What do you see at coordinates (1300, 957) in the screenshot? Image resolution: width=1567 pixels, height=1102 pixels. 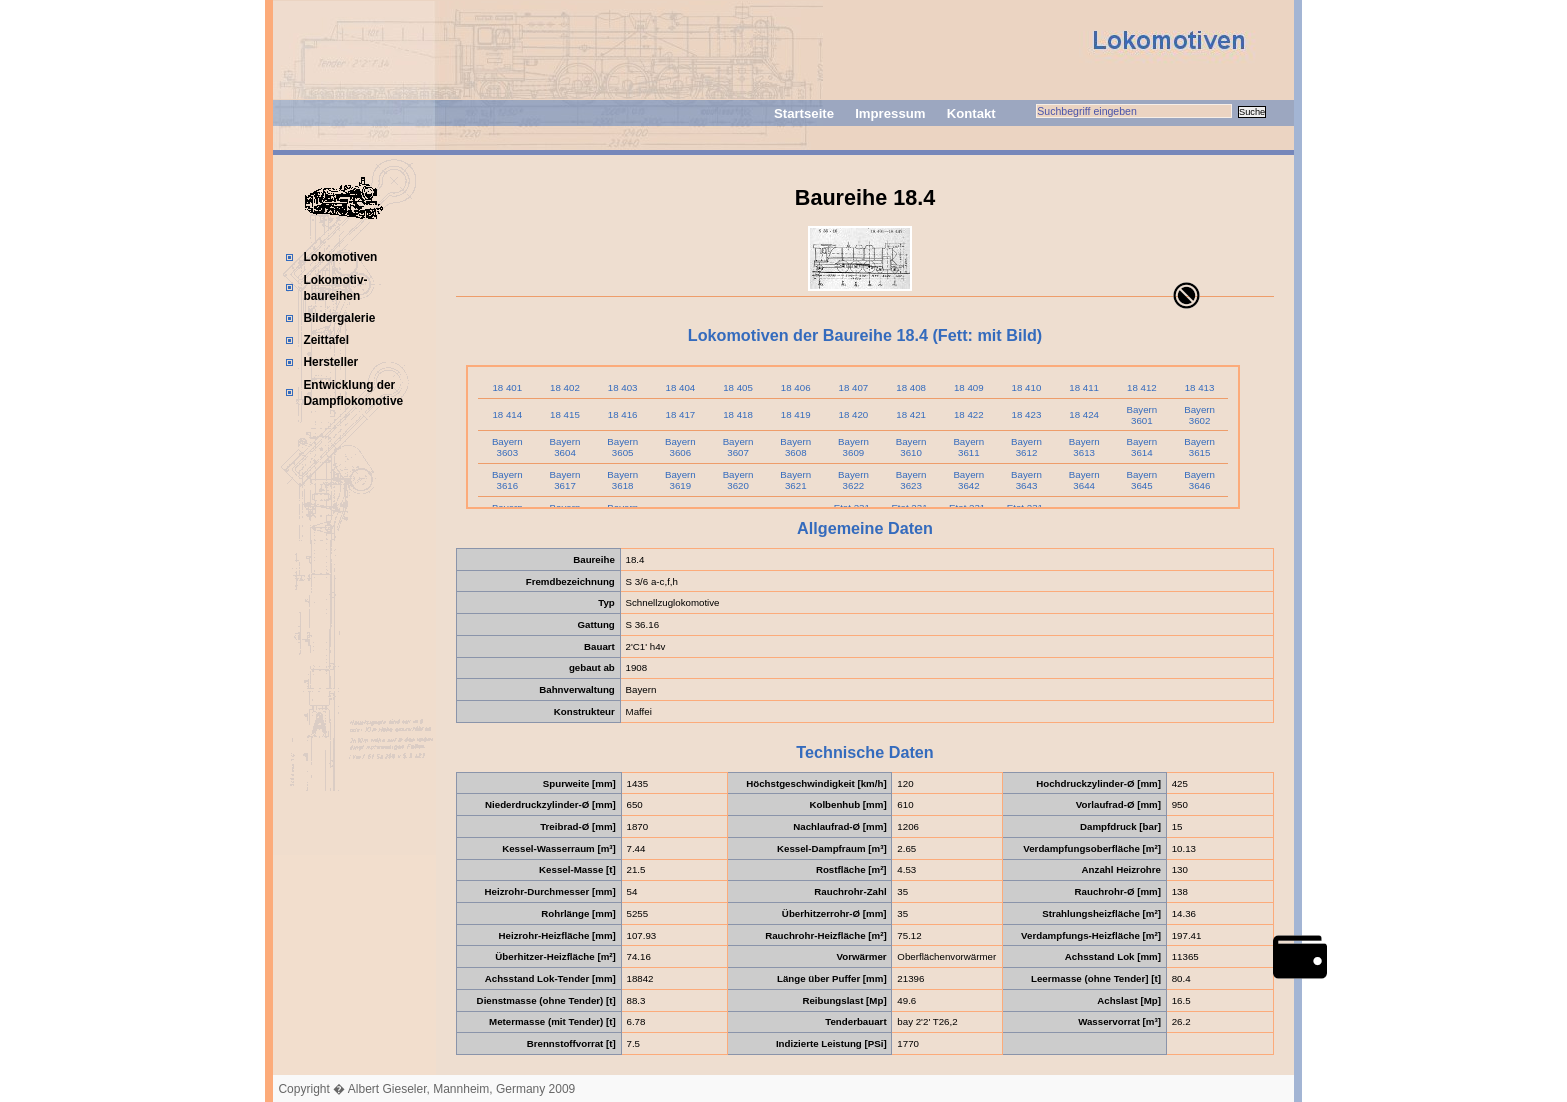 I see `access your wallet or payment methods` at bounding box center [1300, 957].